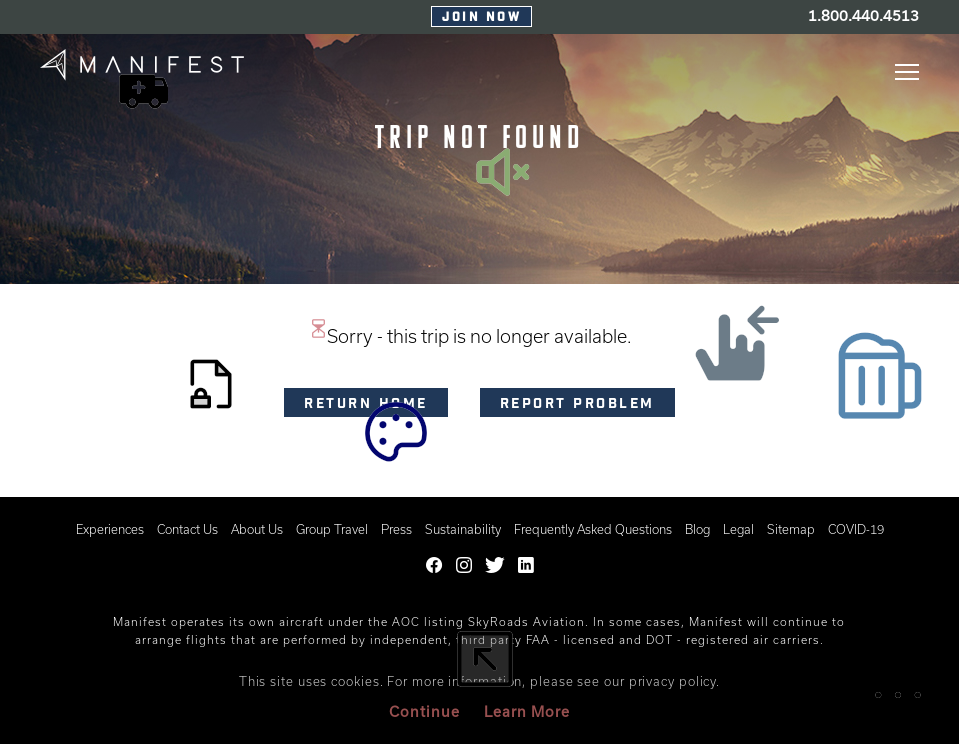 Image resolution: width=959 pixels, height=744 pixels. Describe the element at coordinates (898, 695) in the screenshot. I see `access more options or actions` at that location.